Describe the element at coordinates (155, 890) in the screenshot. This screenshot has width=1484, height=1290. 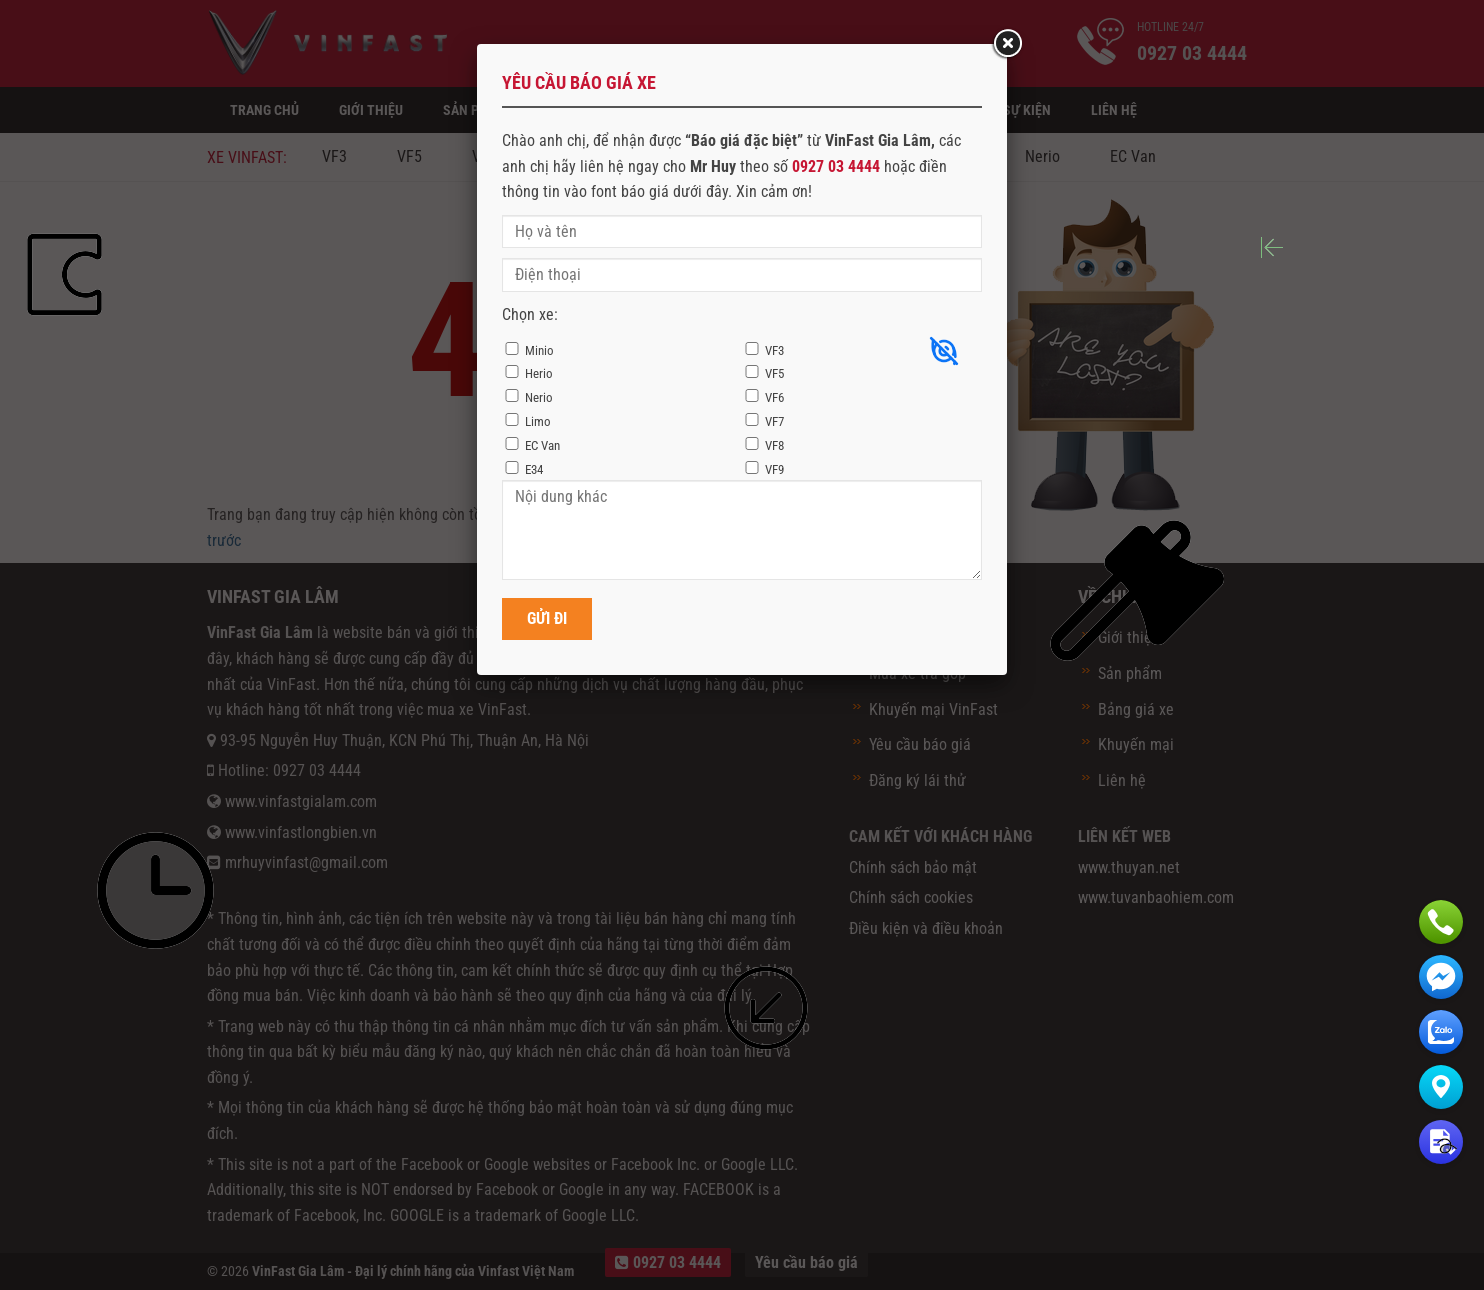
I see `view current time` at that location.